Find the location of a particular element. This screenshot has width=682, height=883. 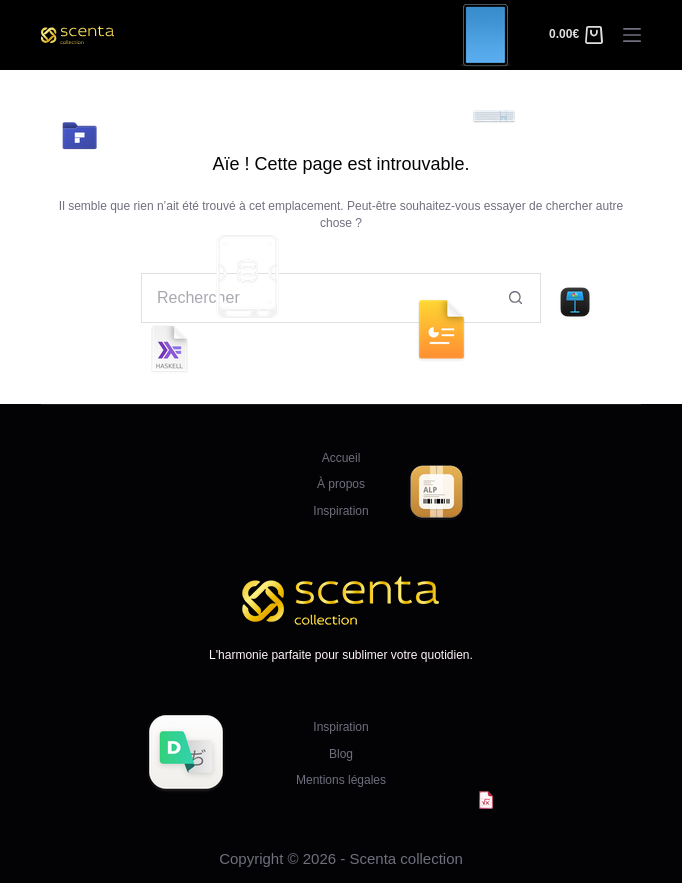

connect a bluetooth keyboard is located at coordinates (494, 116).